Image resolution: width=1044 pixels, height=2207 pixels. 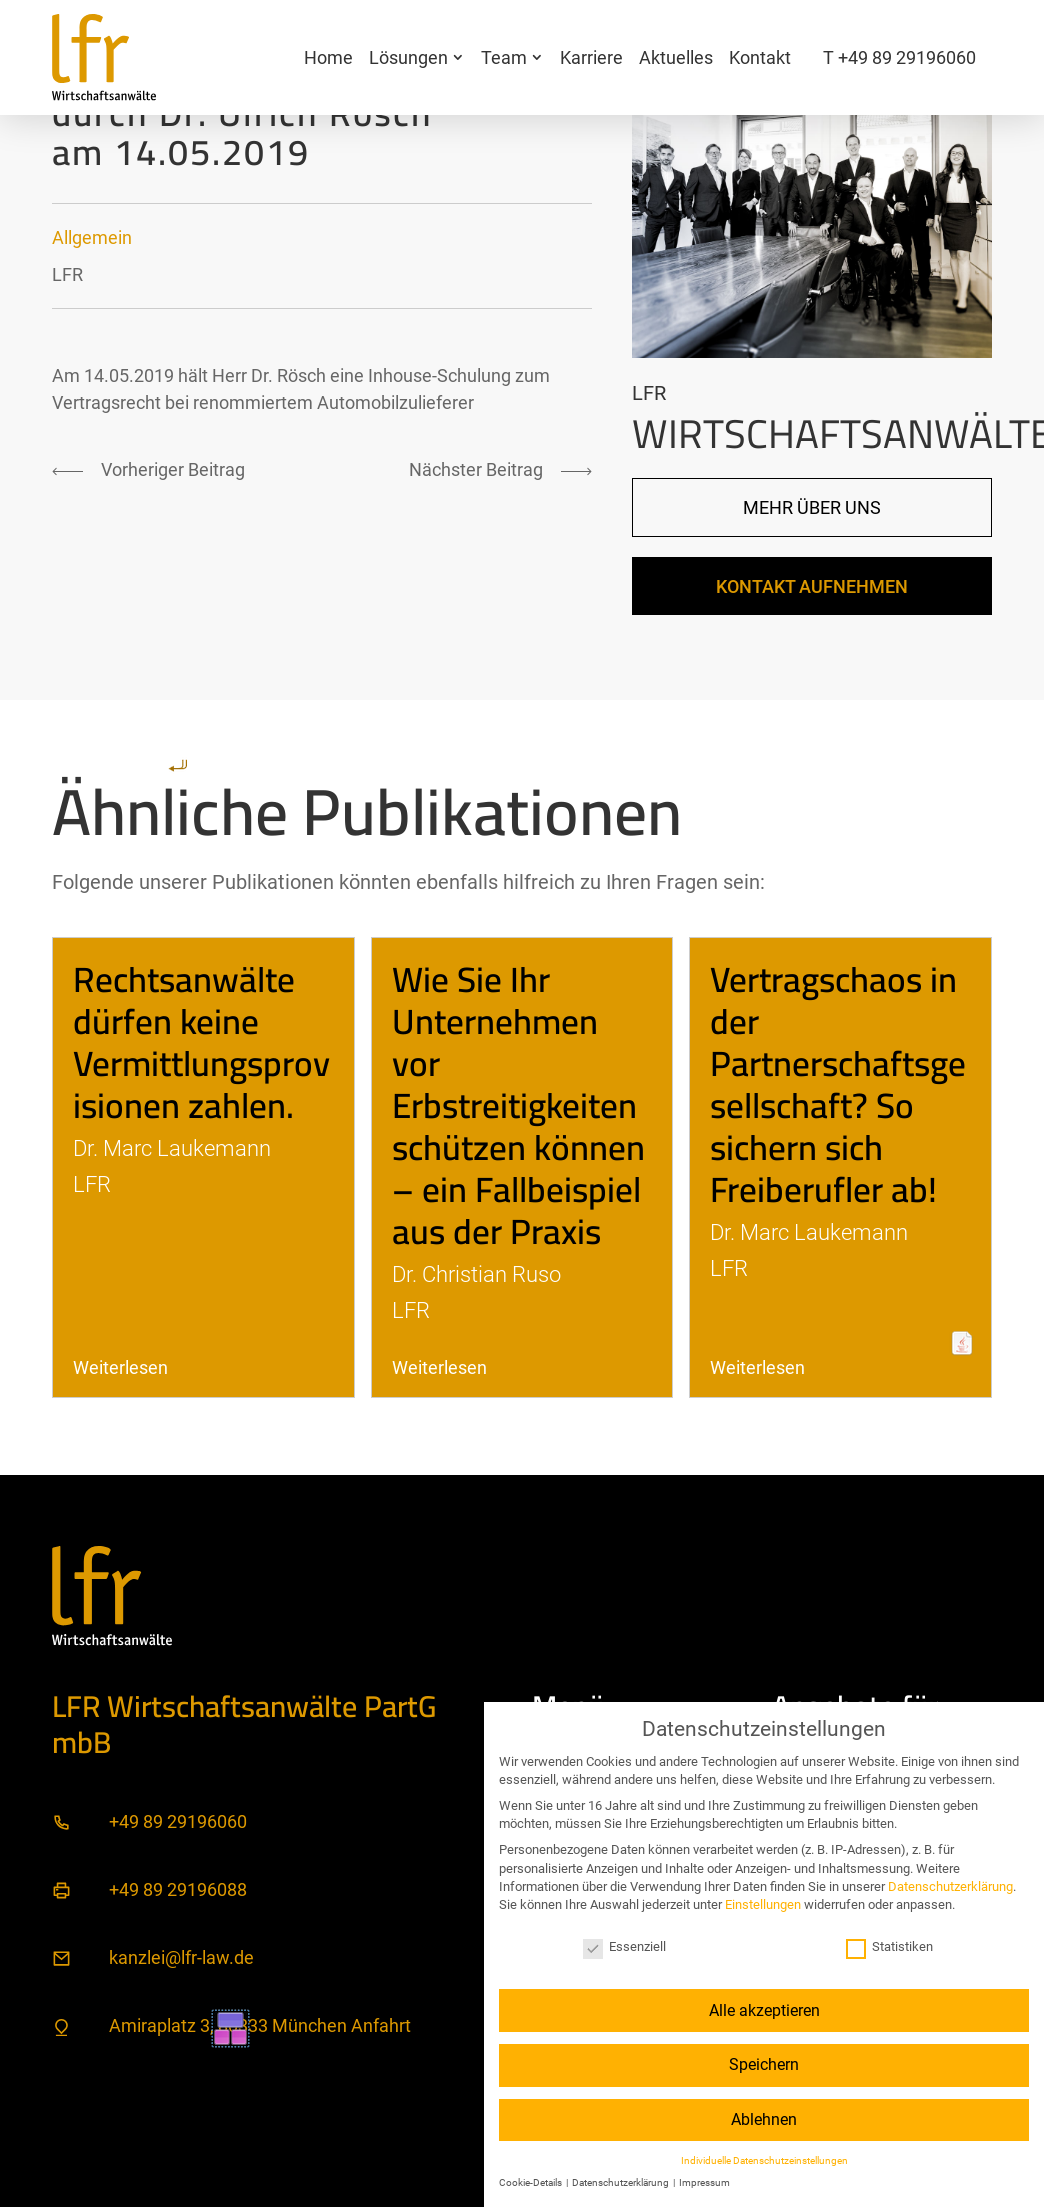 I want to click on select all items in the current view, so click(x=230, y=2028).